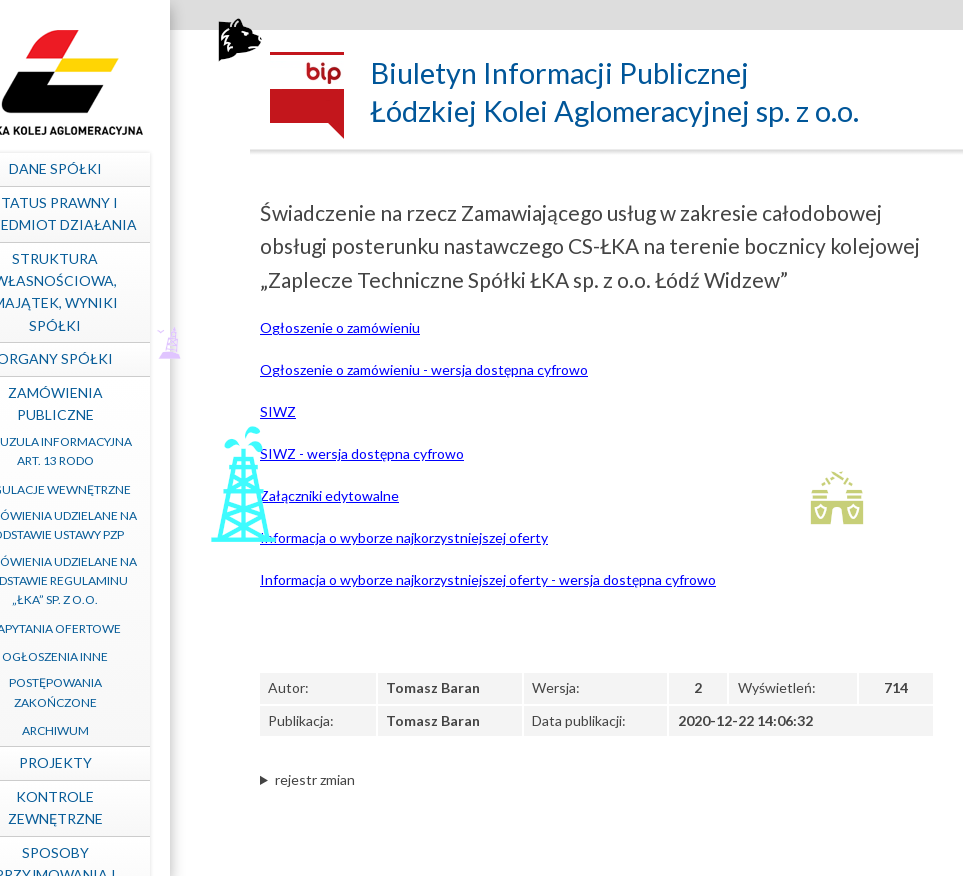 Image resolution: width=963 pixels, height=876 pixels. Describe the element at coordinates (243, 486) in the screenshot. I see `access oil drilling or extraction features` at that location.